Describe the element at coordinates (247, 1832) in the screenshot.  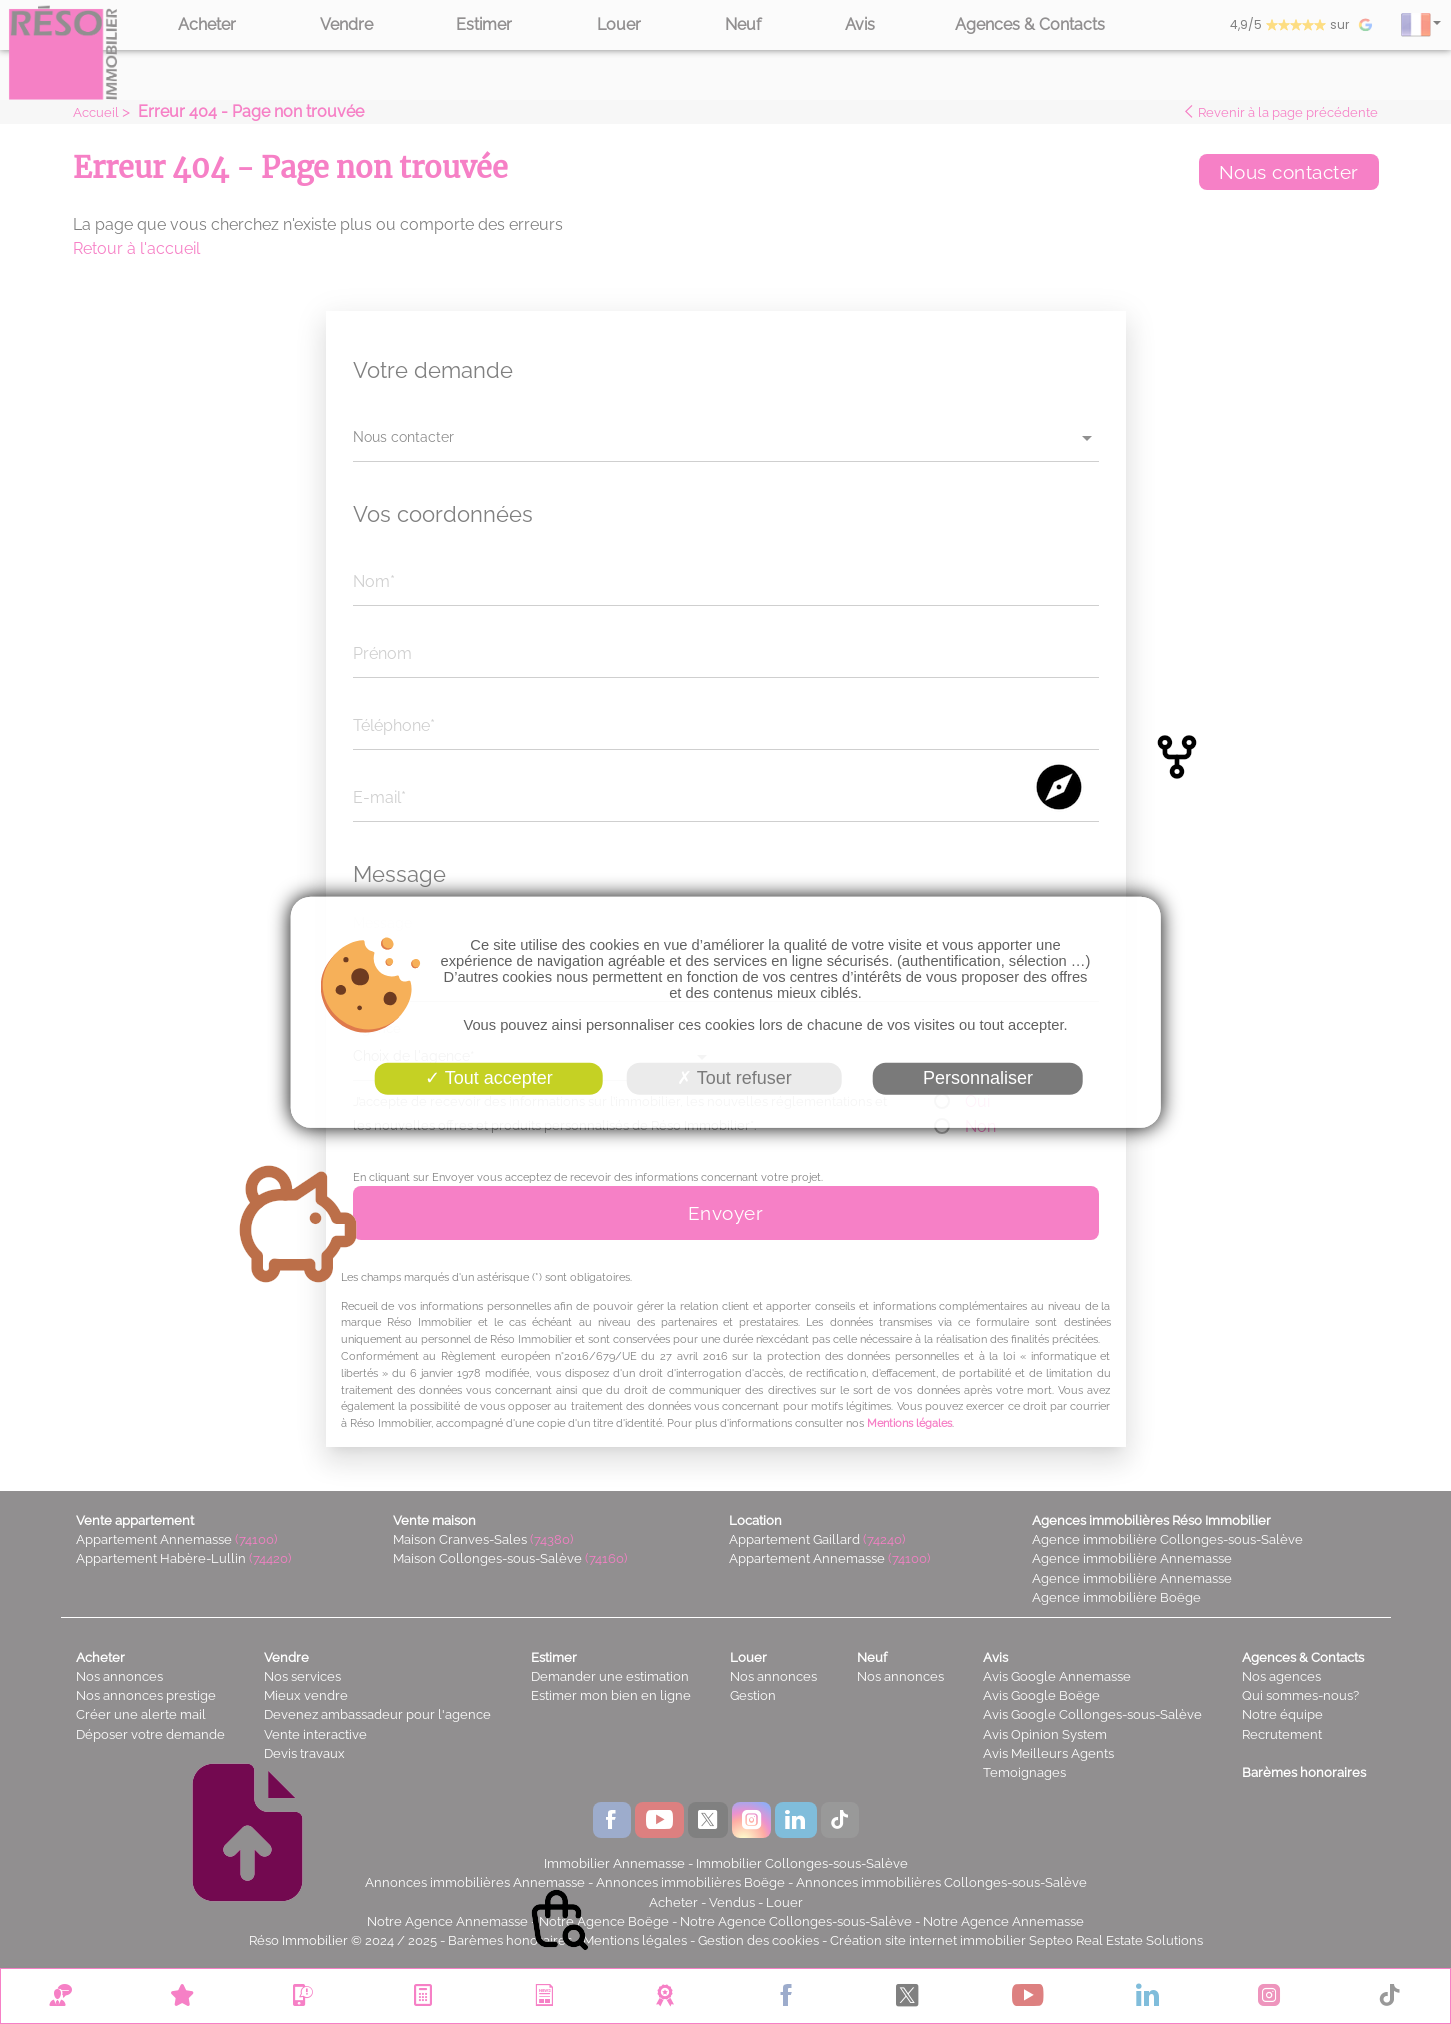
I see `upload a file` at that location.